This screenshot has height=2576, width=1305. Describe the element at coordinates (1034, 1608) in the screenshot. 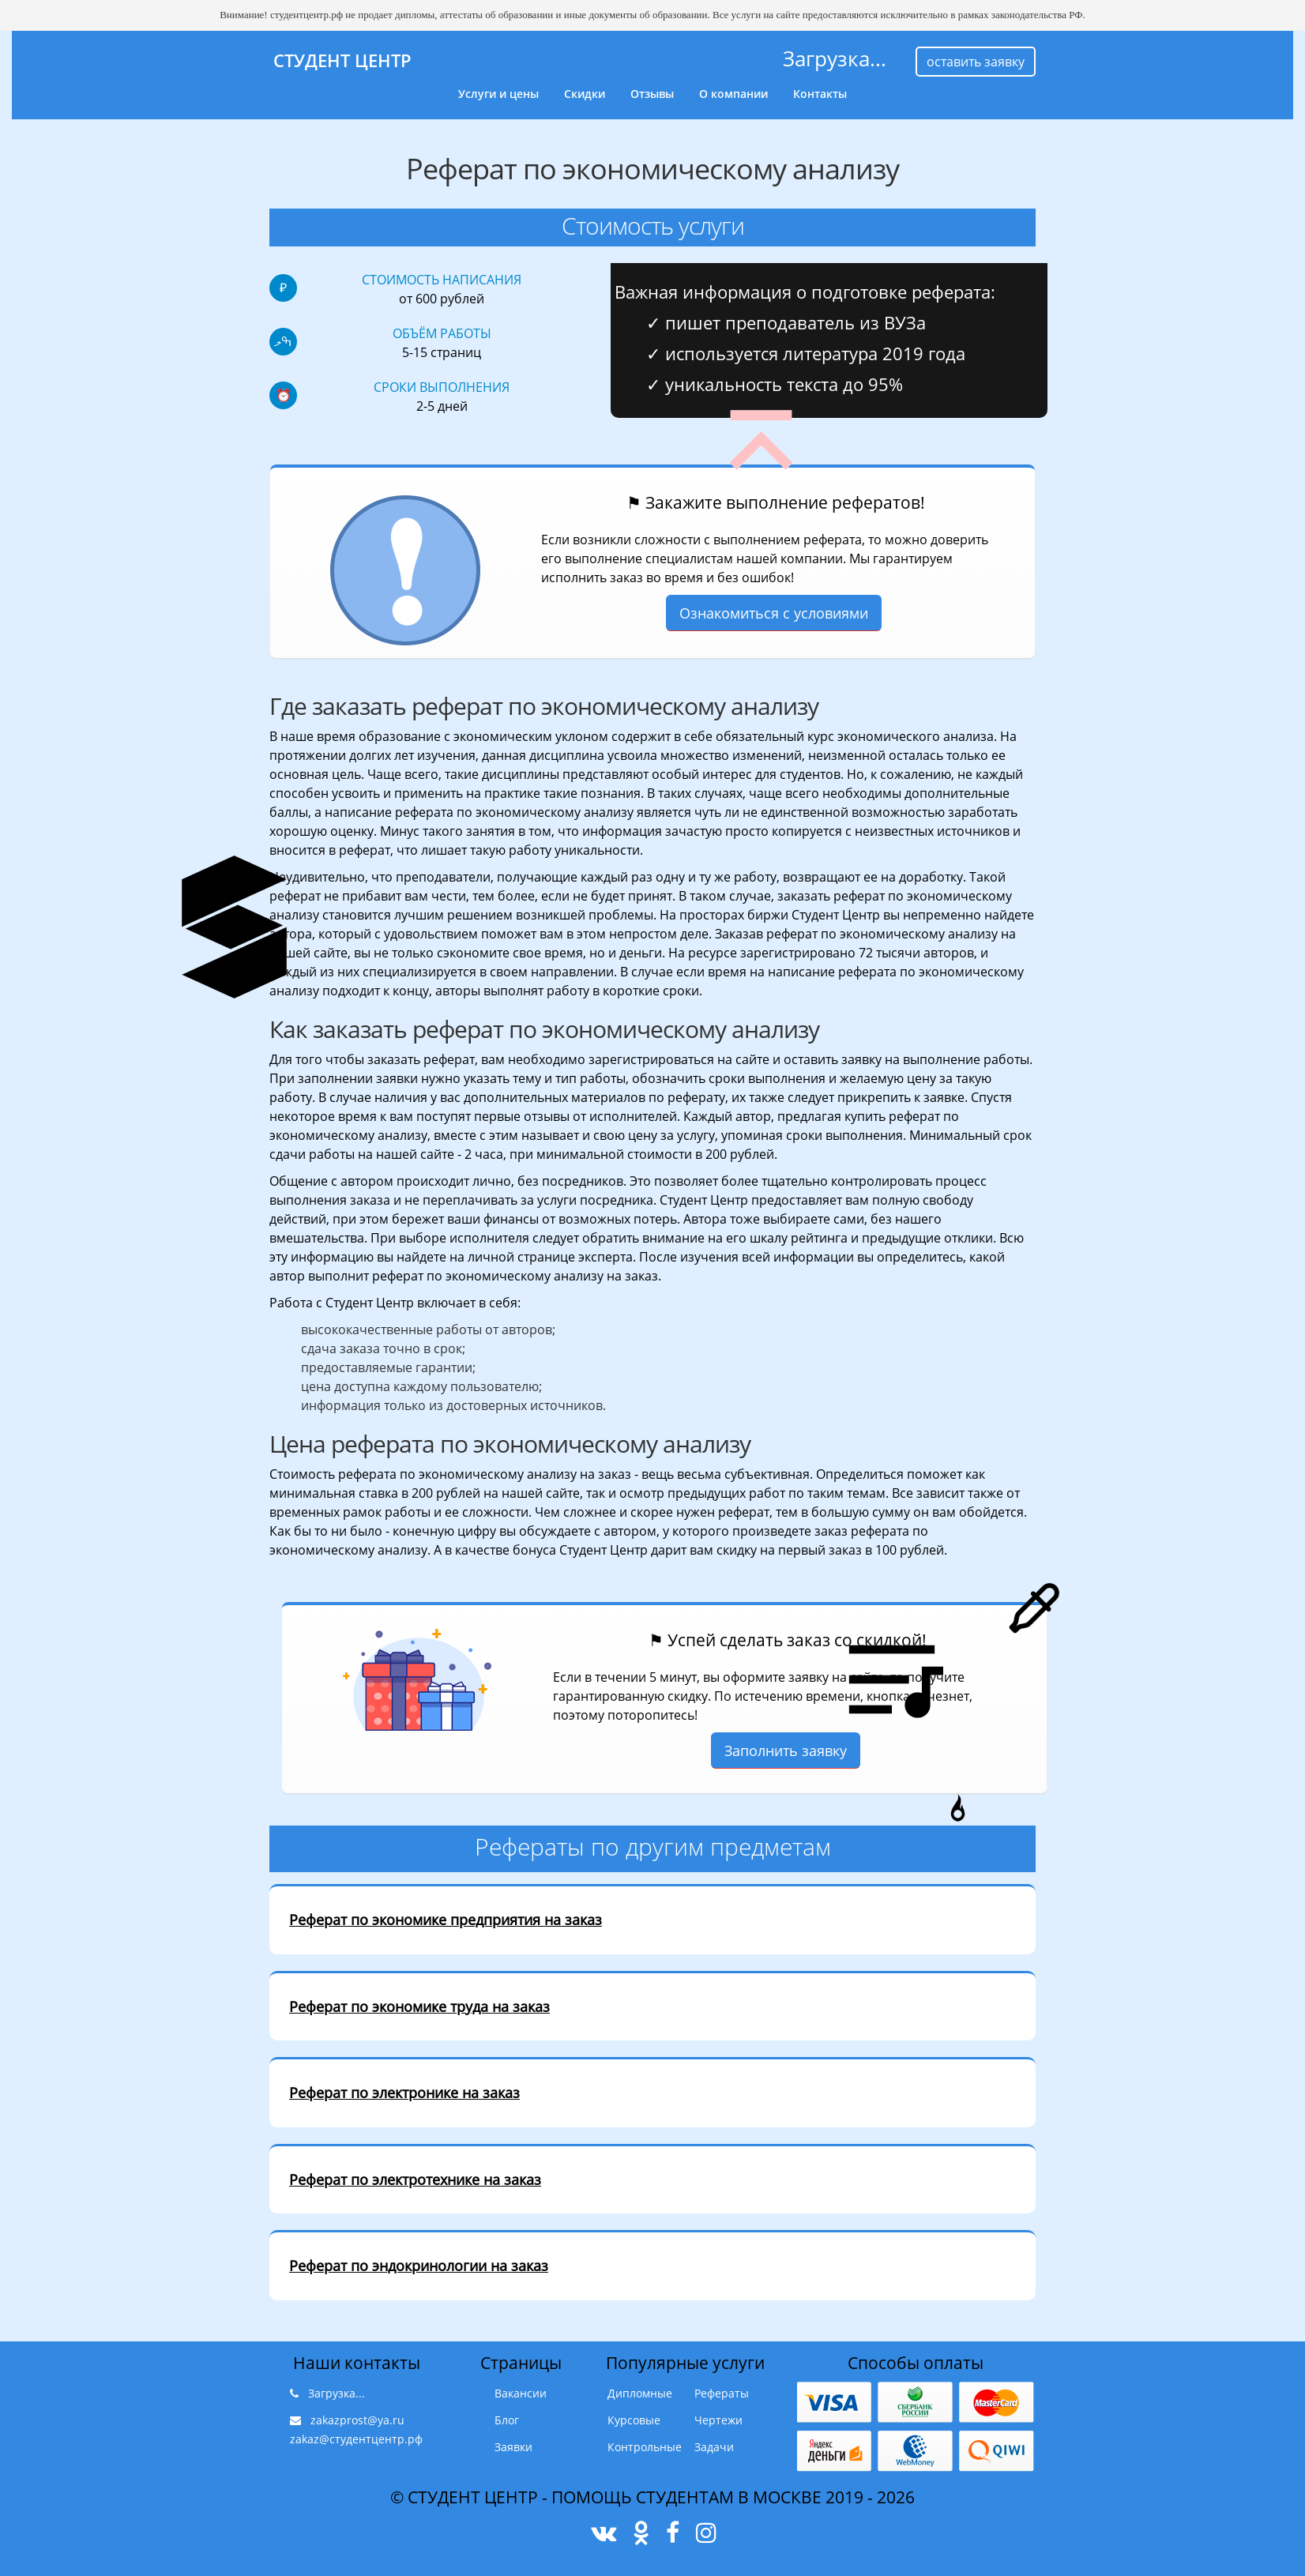

I see `select a color from the screen` at that location.